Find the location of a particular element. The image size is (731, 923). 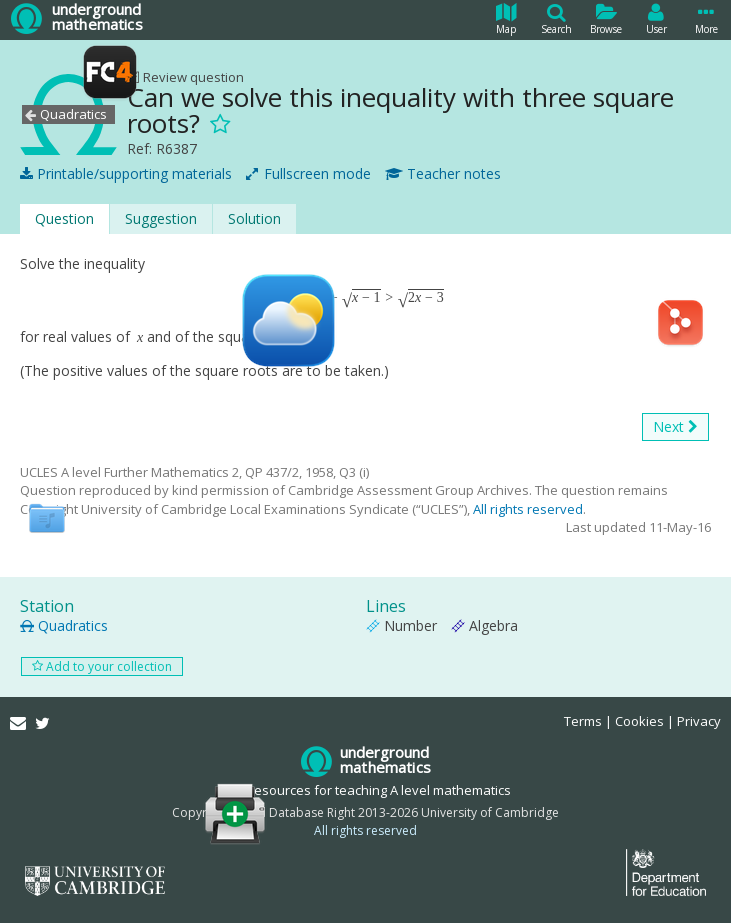

open the weather app is located at coordinates (288, 320).